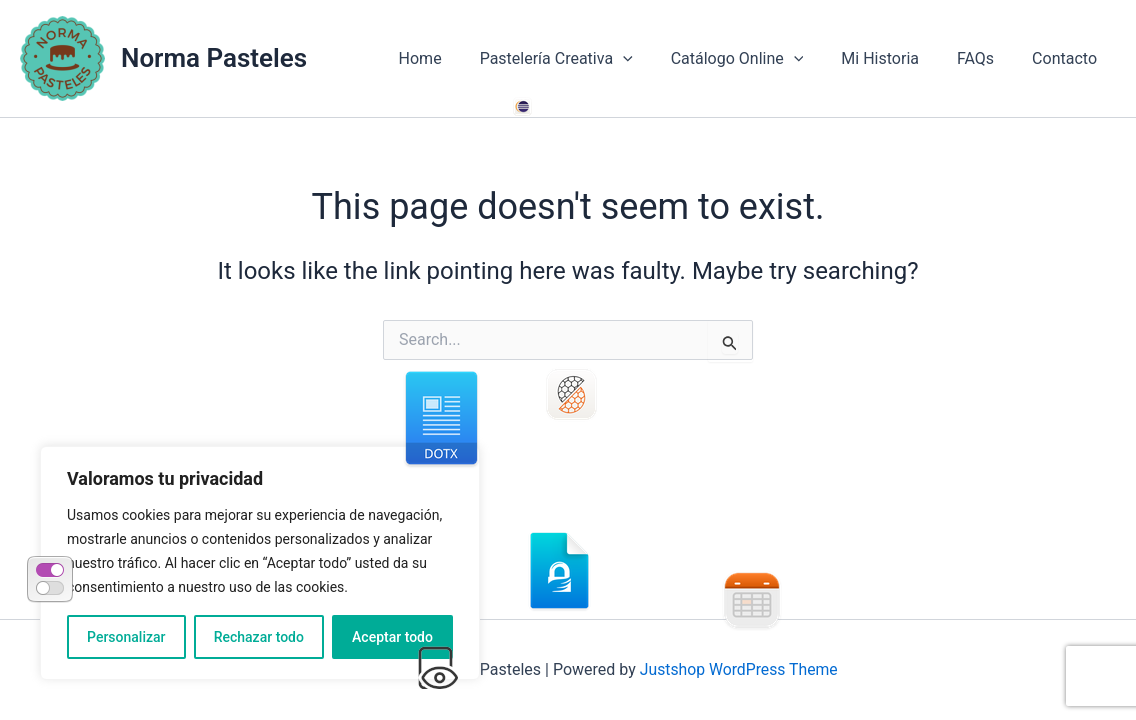 This screenshot has height=720, width=1136. What do you see at coordinates (50, 579) in the screenshot?
I see `open desktop preferences or settings` at bounding box center [50, 579].